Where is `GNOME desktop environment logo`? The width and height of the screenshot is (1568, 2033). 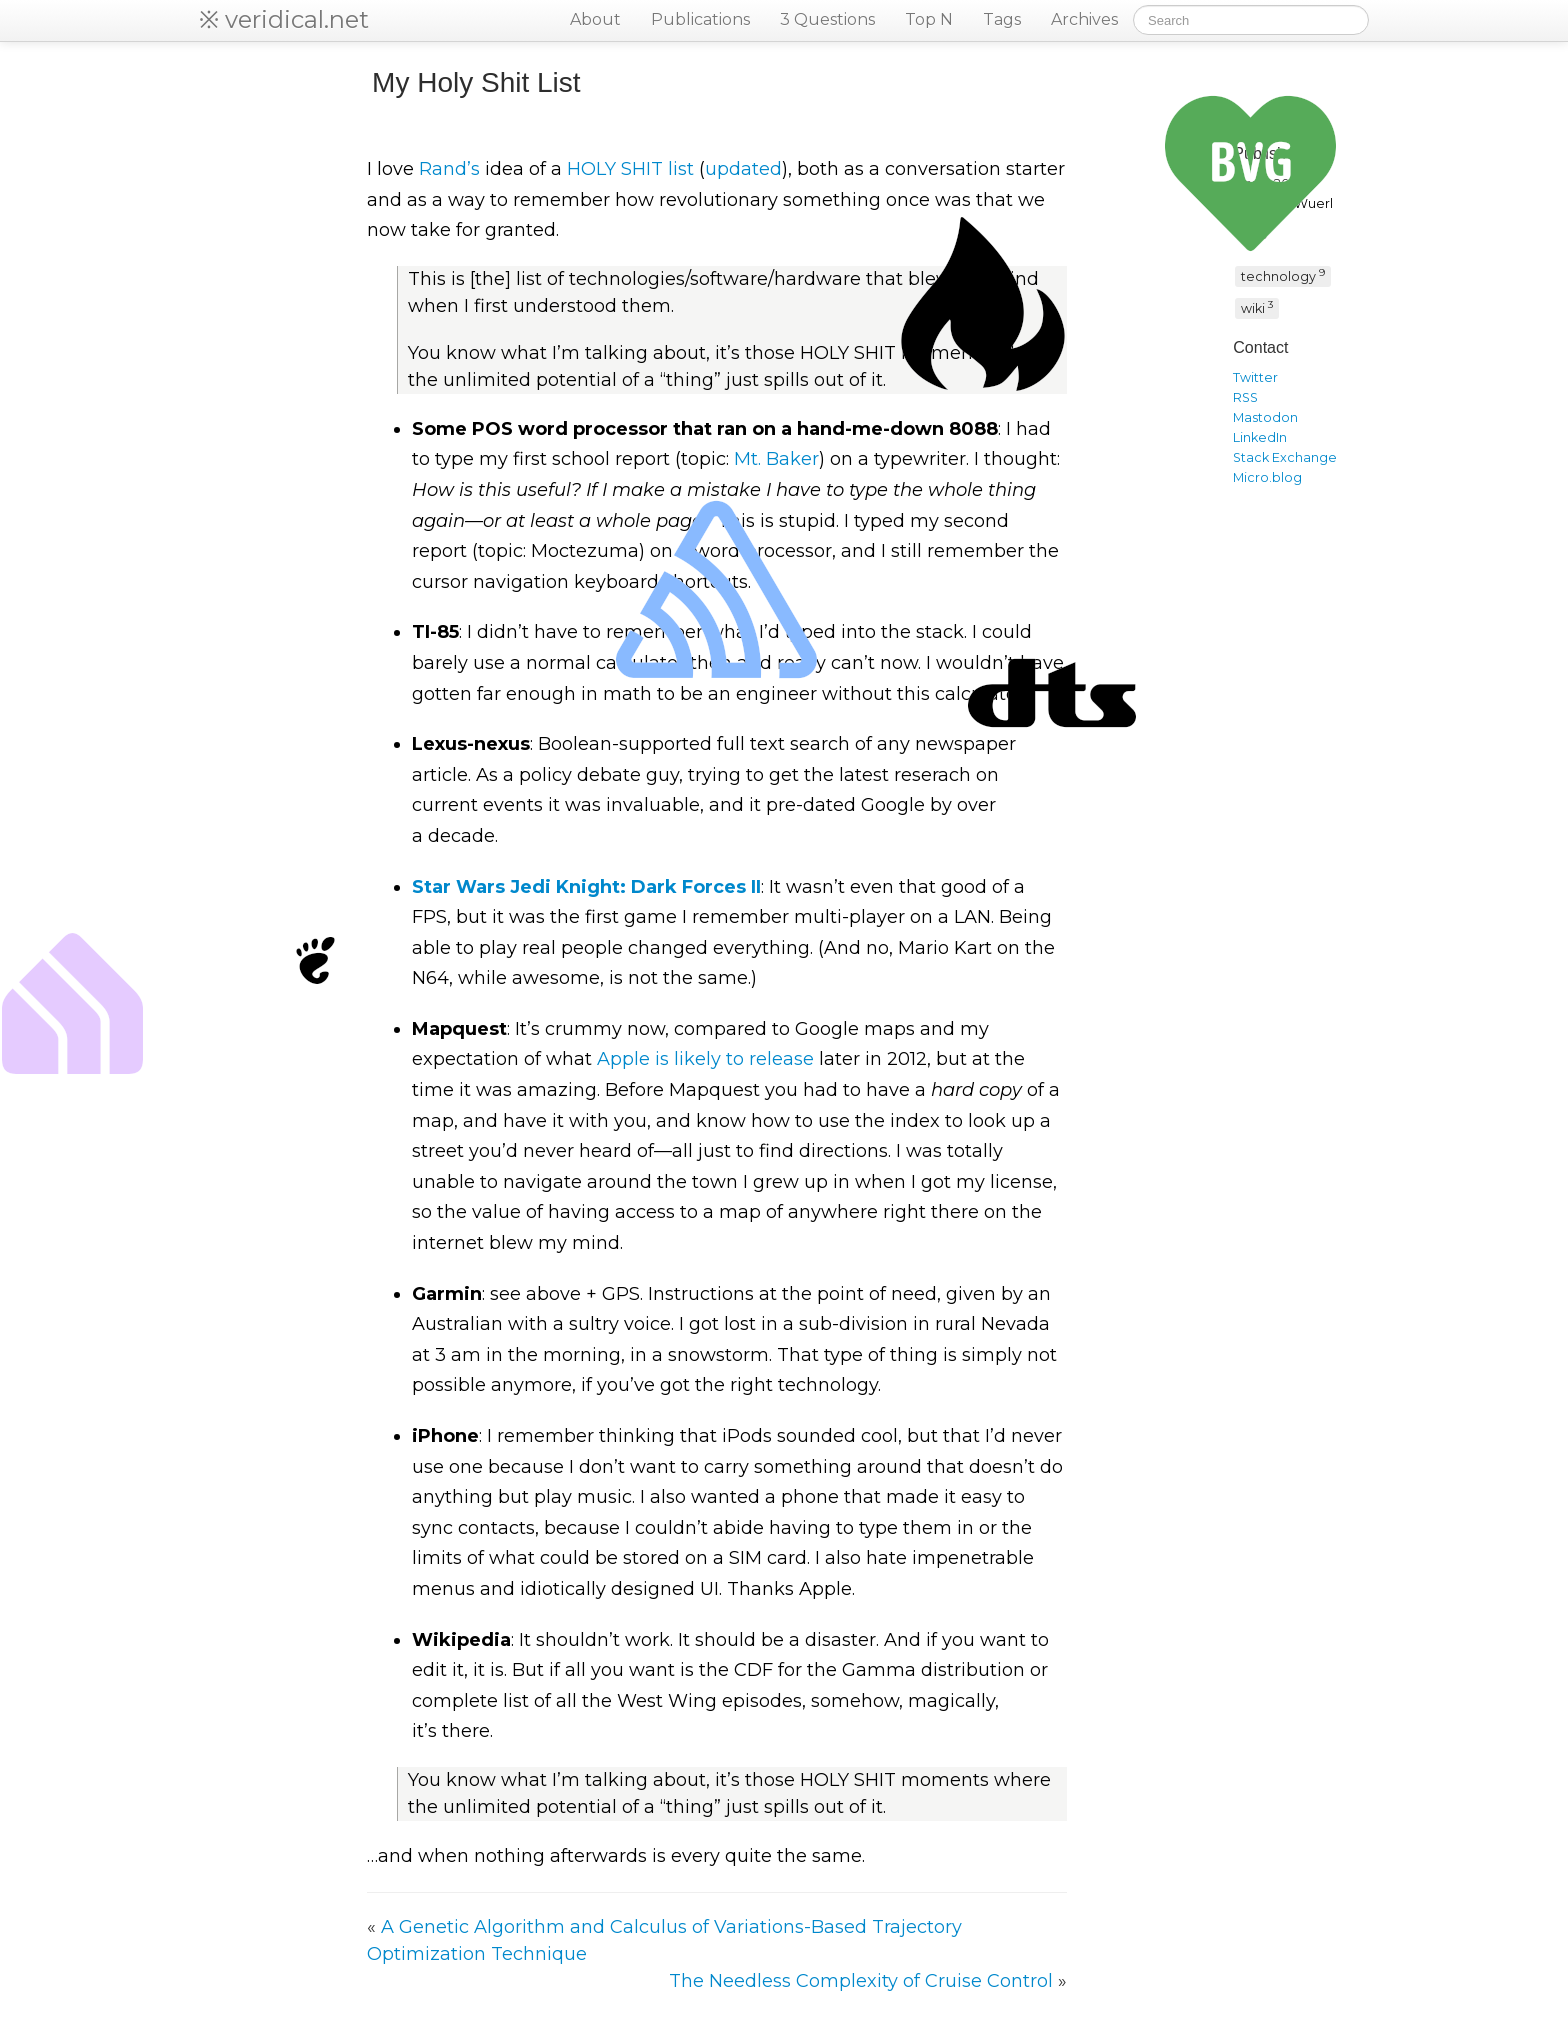 GNOME desktop environment logo is located at coordinates (315, 960).